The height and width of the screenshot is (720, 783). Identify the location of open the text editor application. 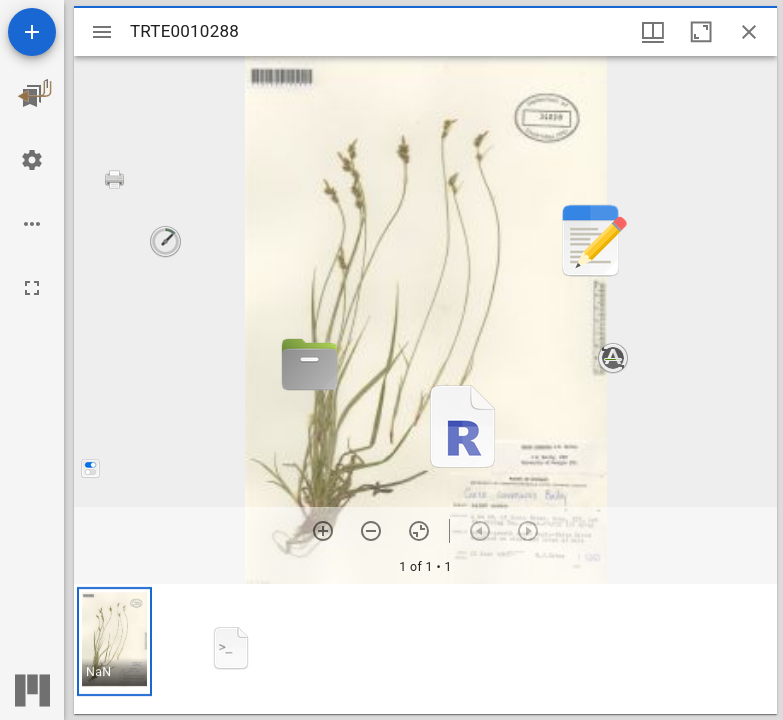
(590, 240).